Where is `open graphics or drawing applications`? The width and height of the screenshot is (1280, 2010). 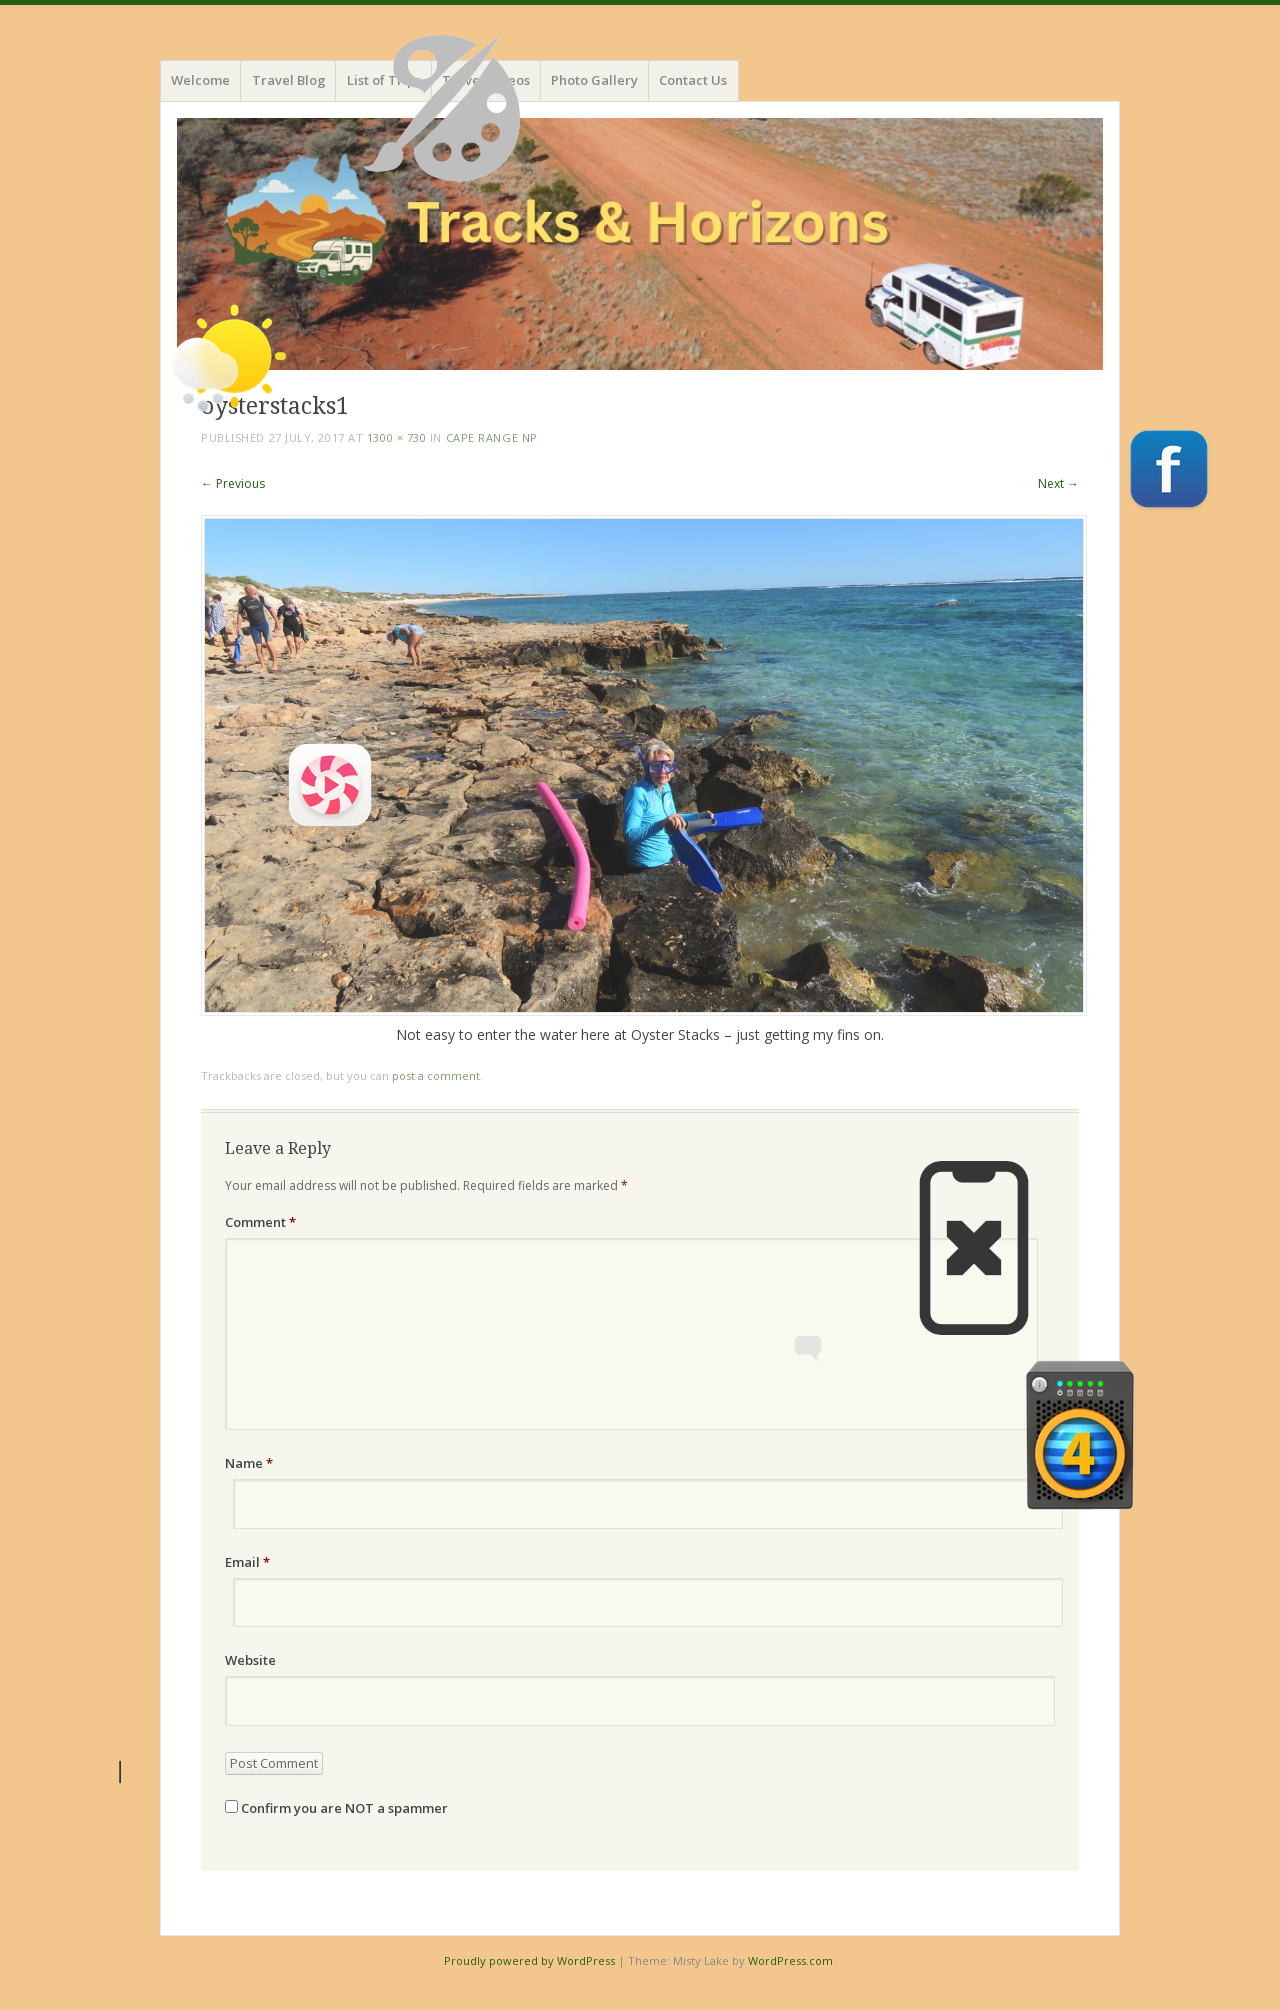
open graphics or drawing applications is located at coordinates (442, 113).